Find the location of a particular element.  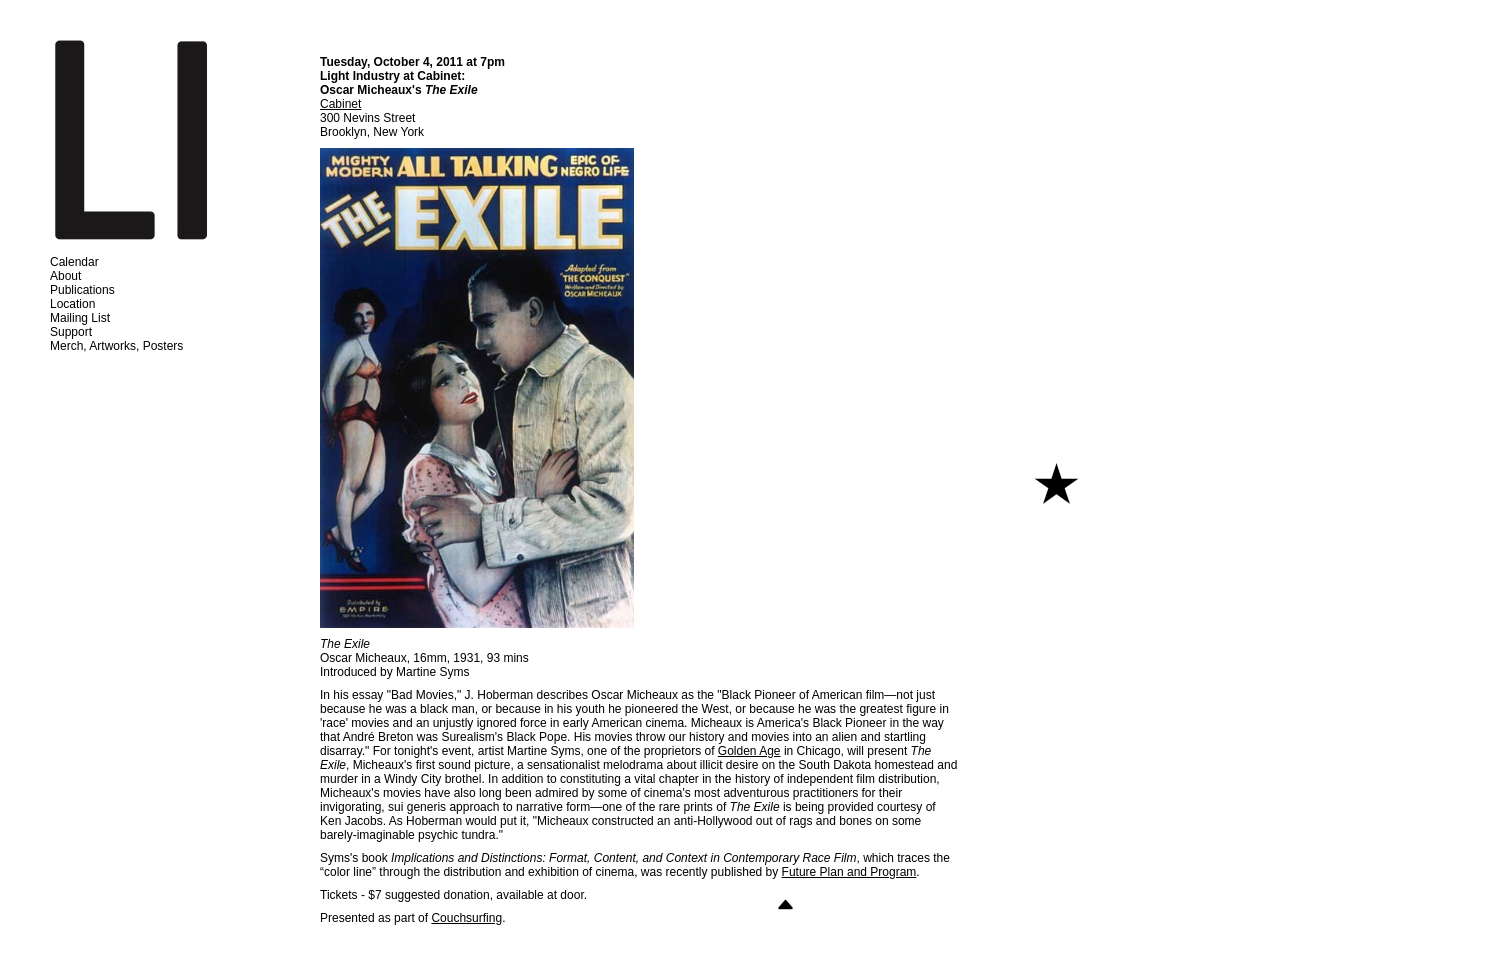

add to favorites is located at coordinates (1056, 483).